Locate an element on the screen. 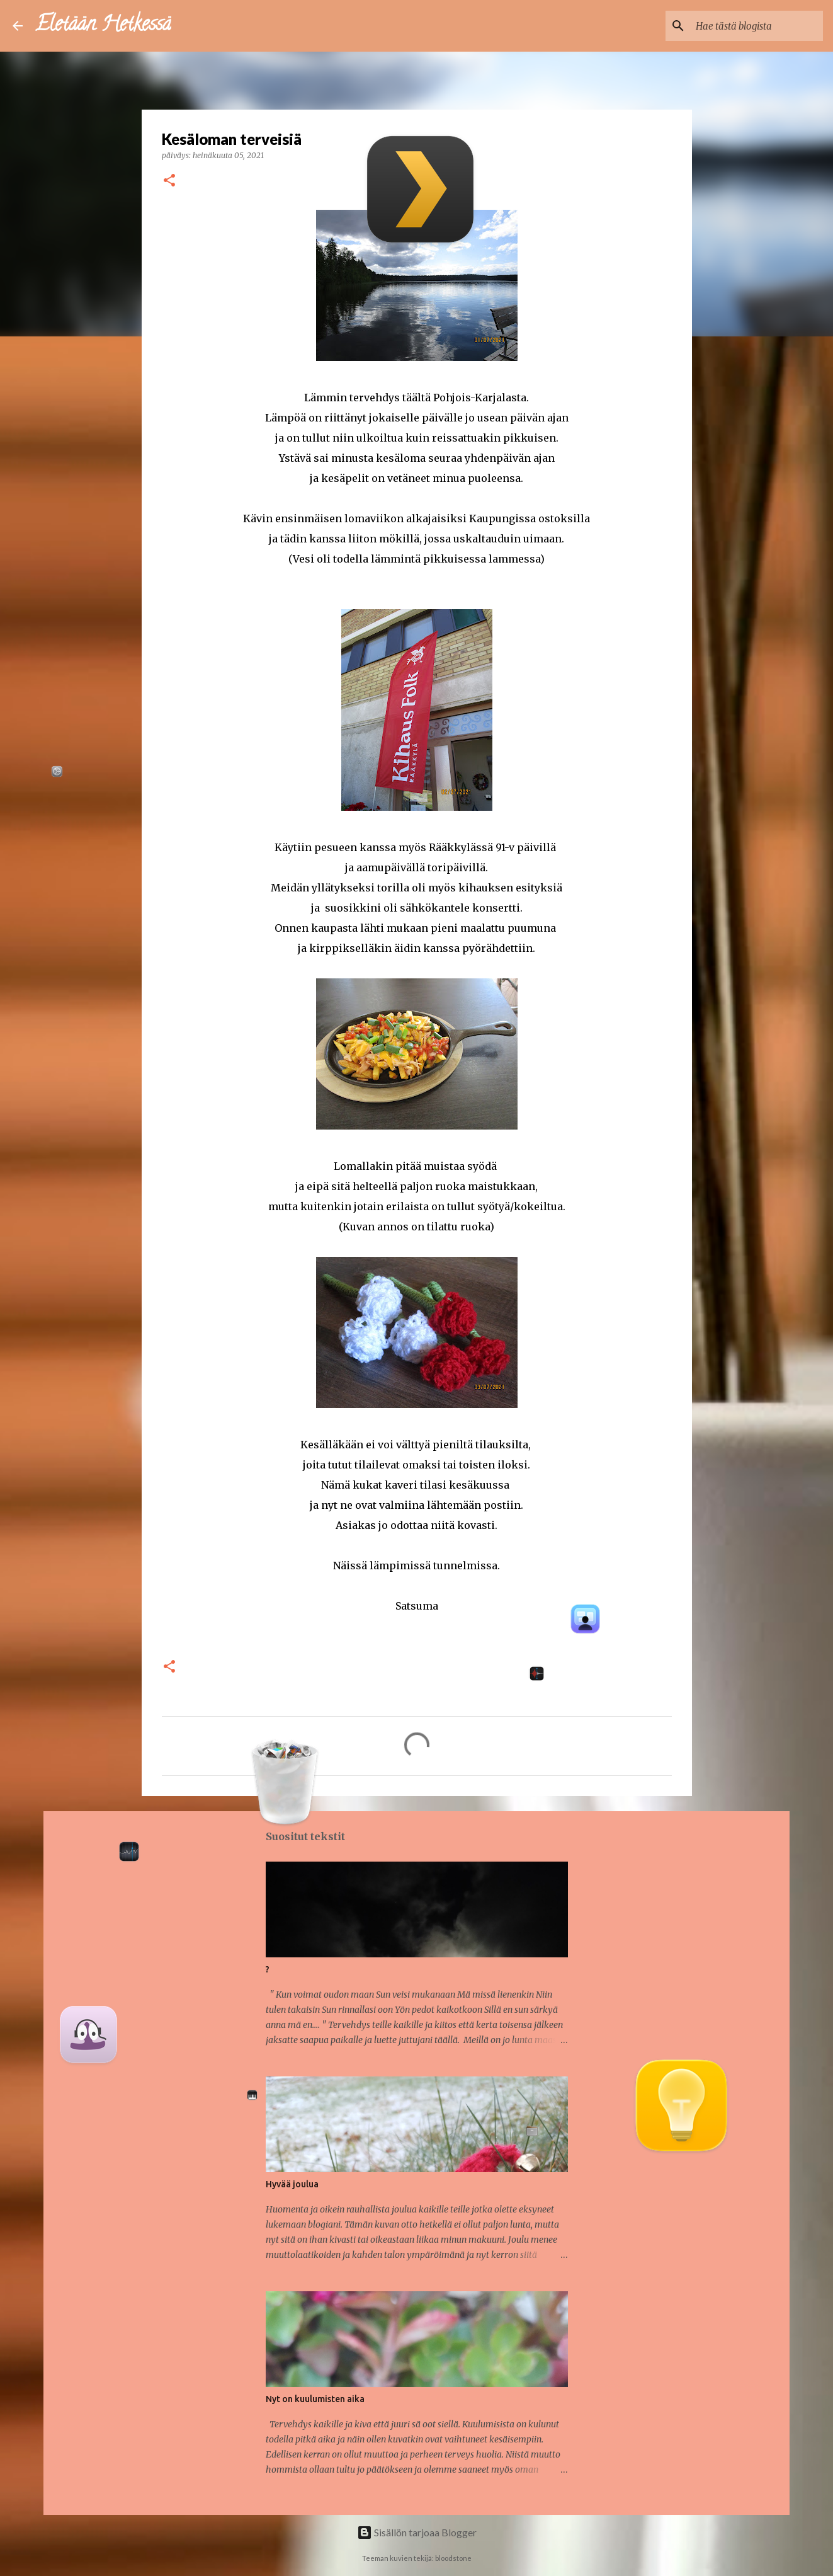 This screenshot has width=833, height=2576. open the Tips app for helpful hints and tutorials is located at coordinates (681, 2105).